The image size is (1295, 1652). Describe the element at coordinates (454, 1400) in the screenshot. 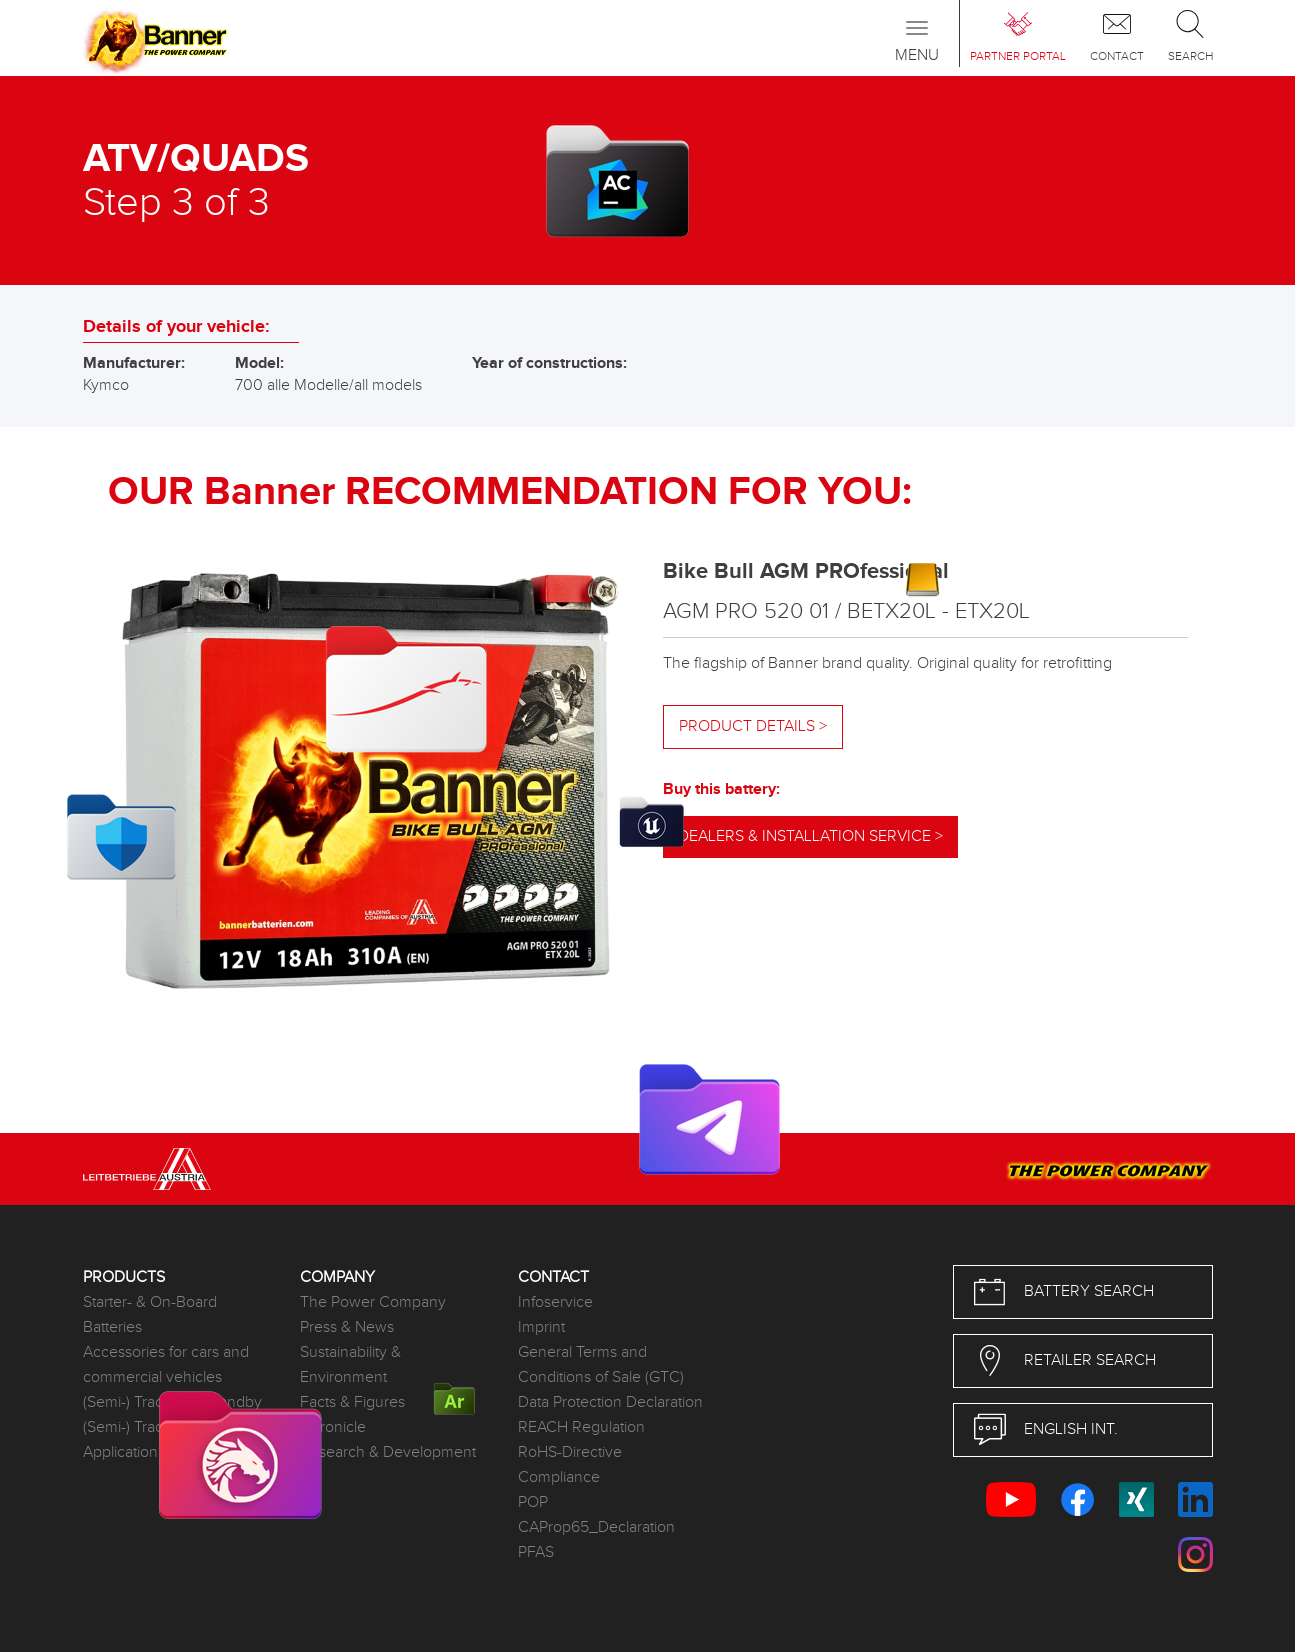

I see `open adobe aero project files folder` at that location.